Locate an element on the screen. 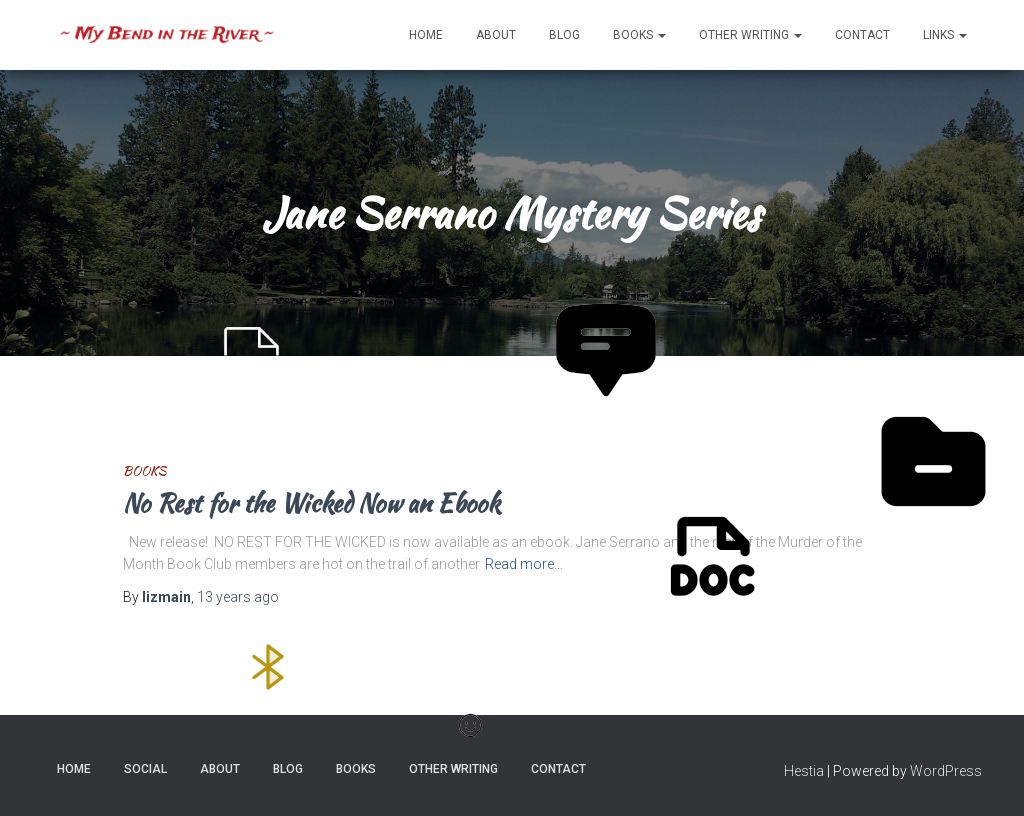  add a sticker to your message is located at coordinates (470, 725).